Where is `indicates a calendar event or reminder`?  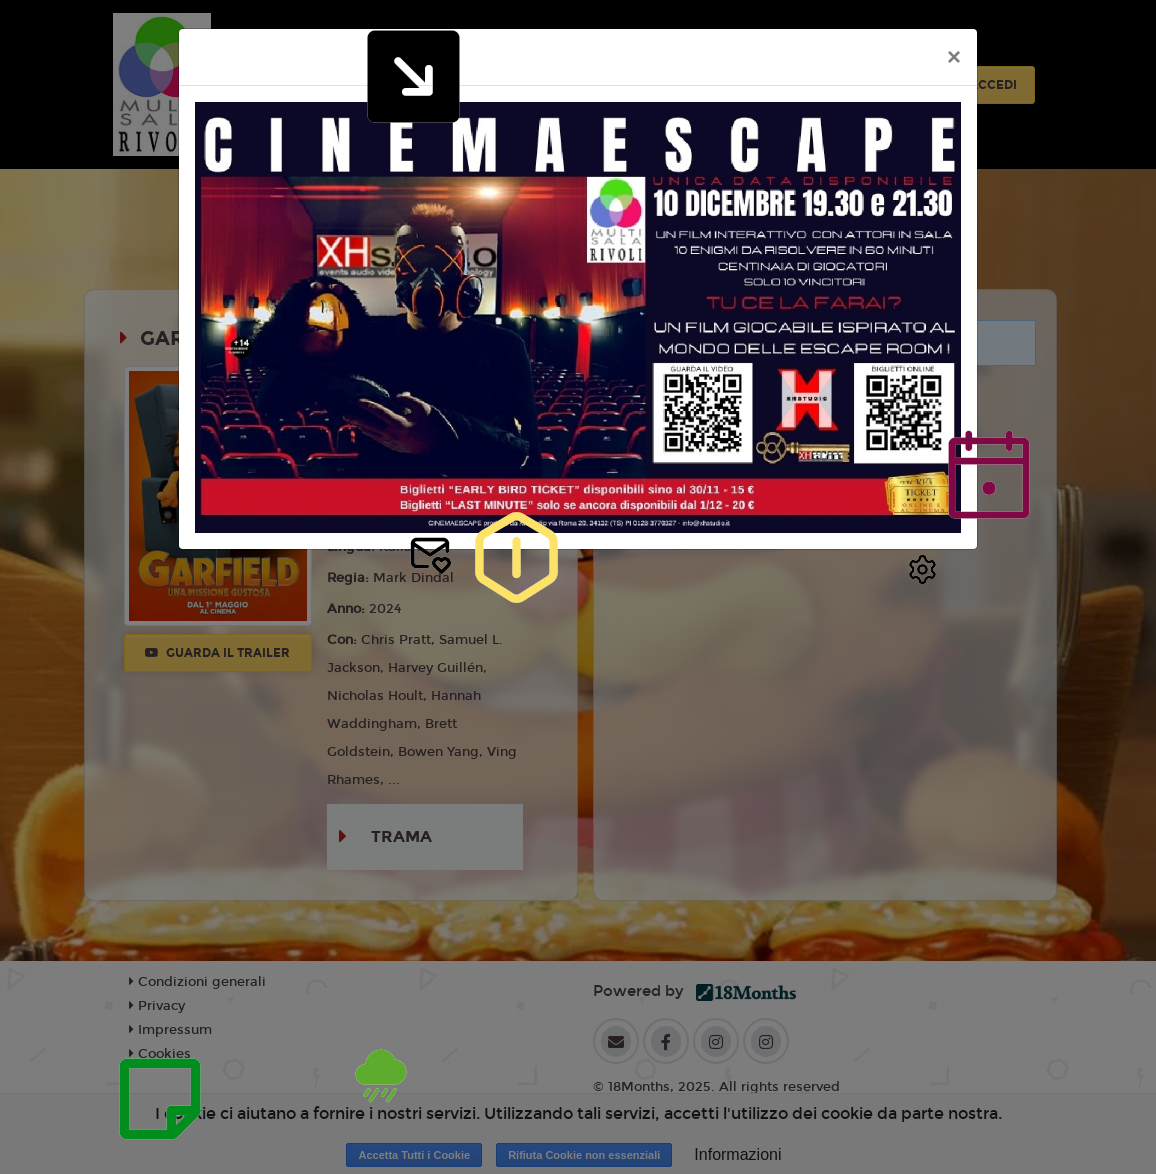
indicates a calendar event or reminder is located at coordinates (989, 478).